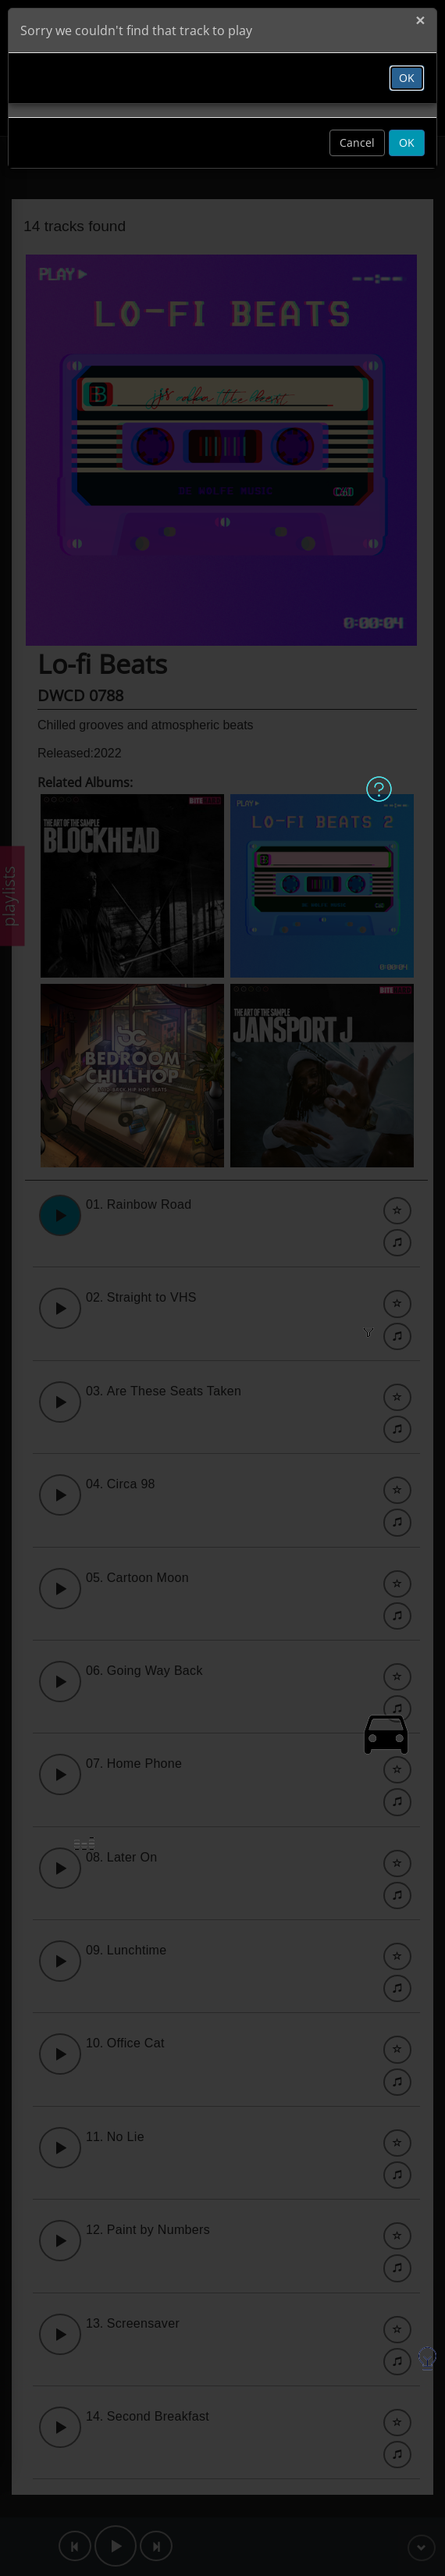 The height and width of the screenshot is (2576, 445). What do you see at coordinates (379, 789) in the screenshot?
I see `access help or support` at bounding box center [379, 789].